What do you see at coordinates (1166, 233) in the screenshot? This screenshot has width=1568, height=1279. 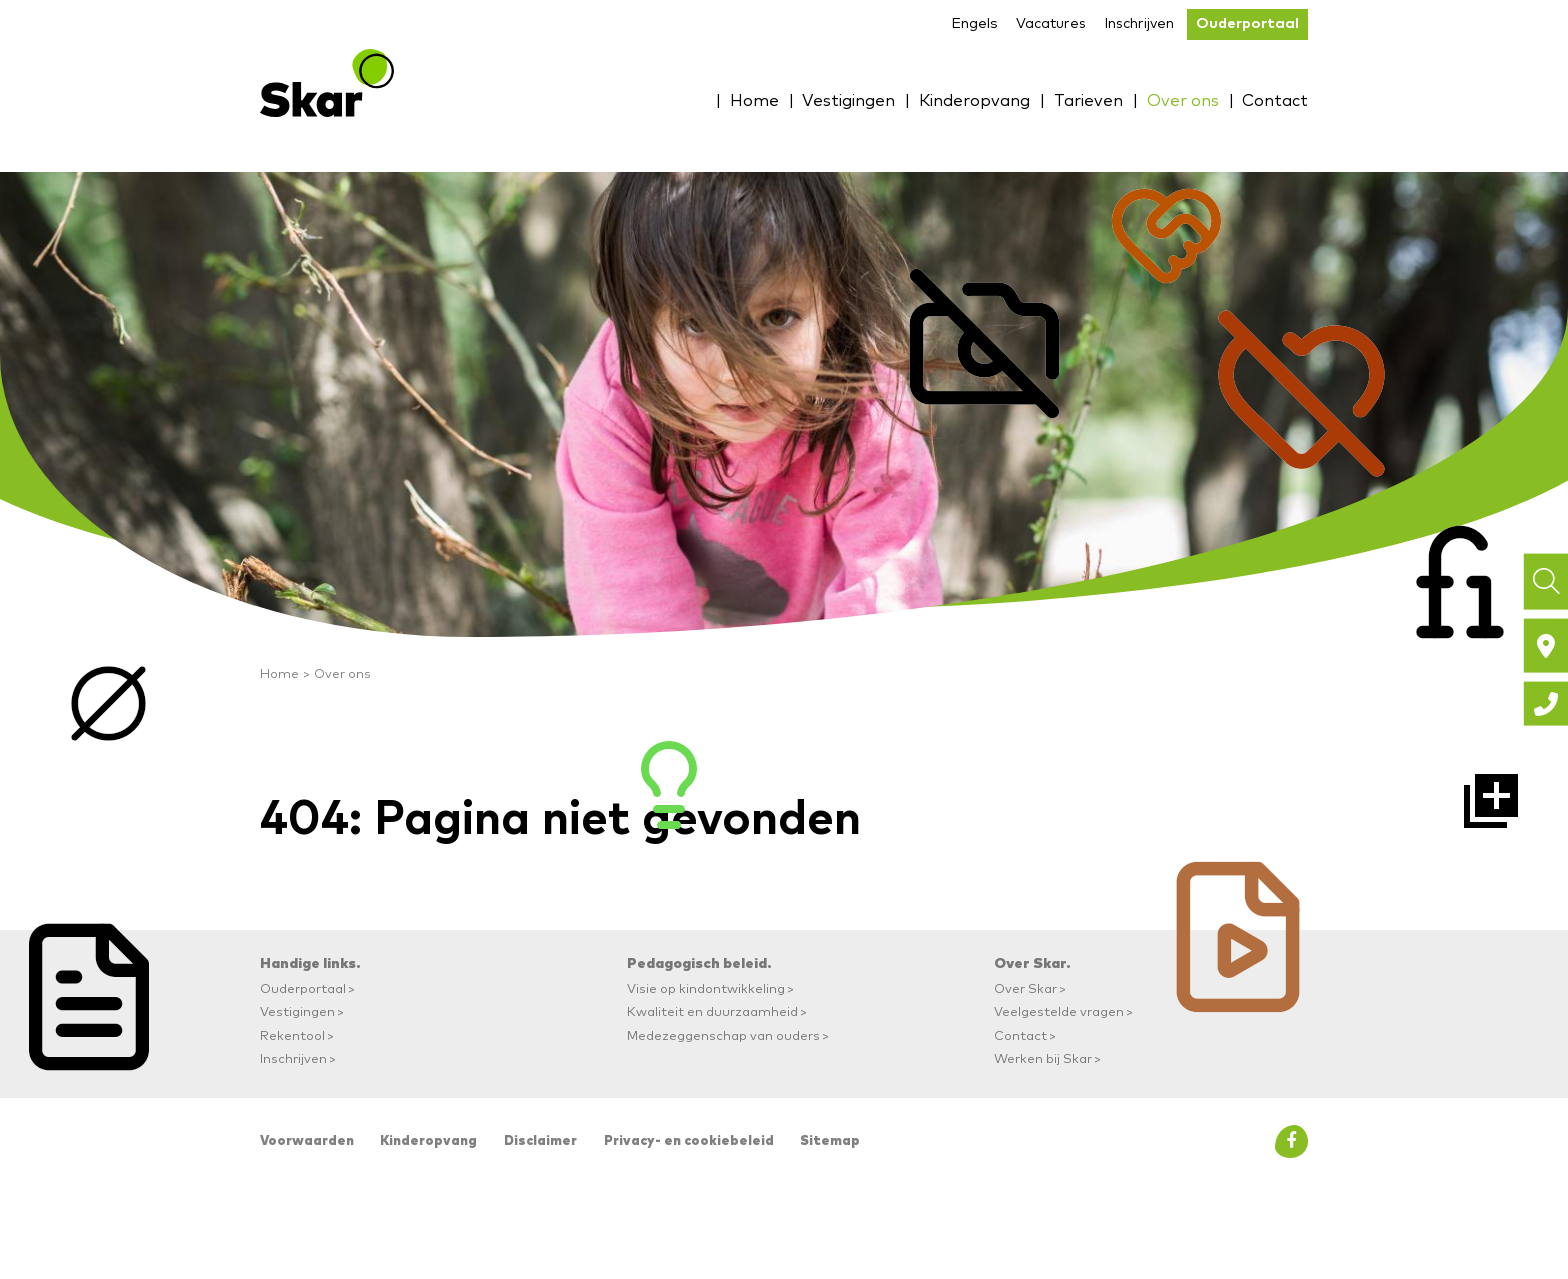 I see `access partnership or collaboration features` at bounding box center [1166, 233].